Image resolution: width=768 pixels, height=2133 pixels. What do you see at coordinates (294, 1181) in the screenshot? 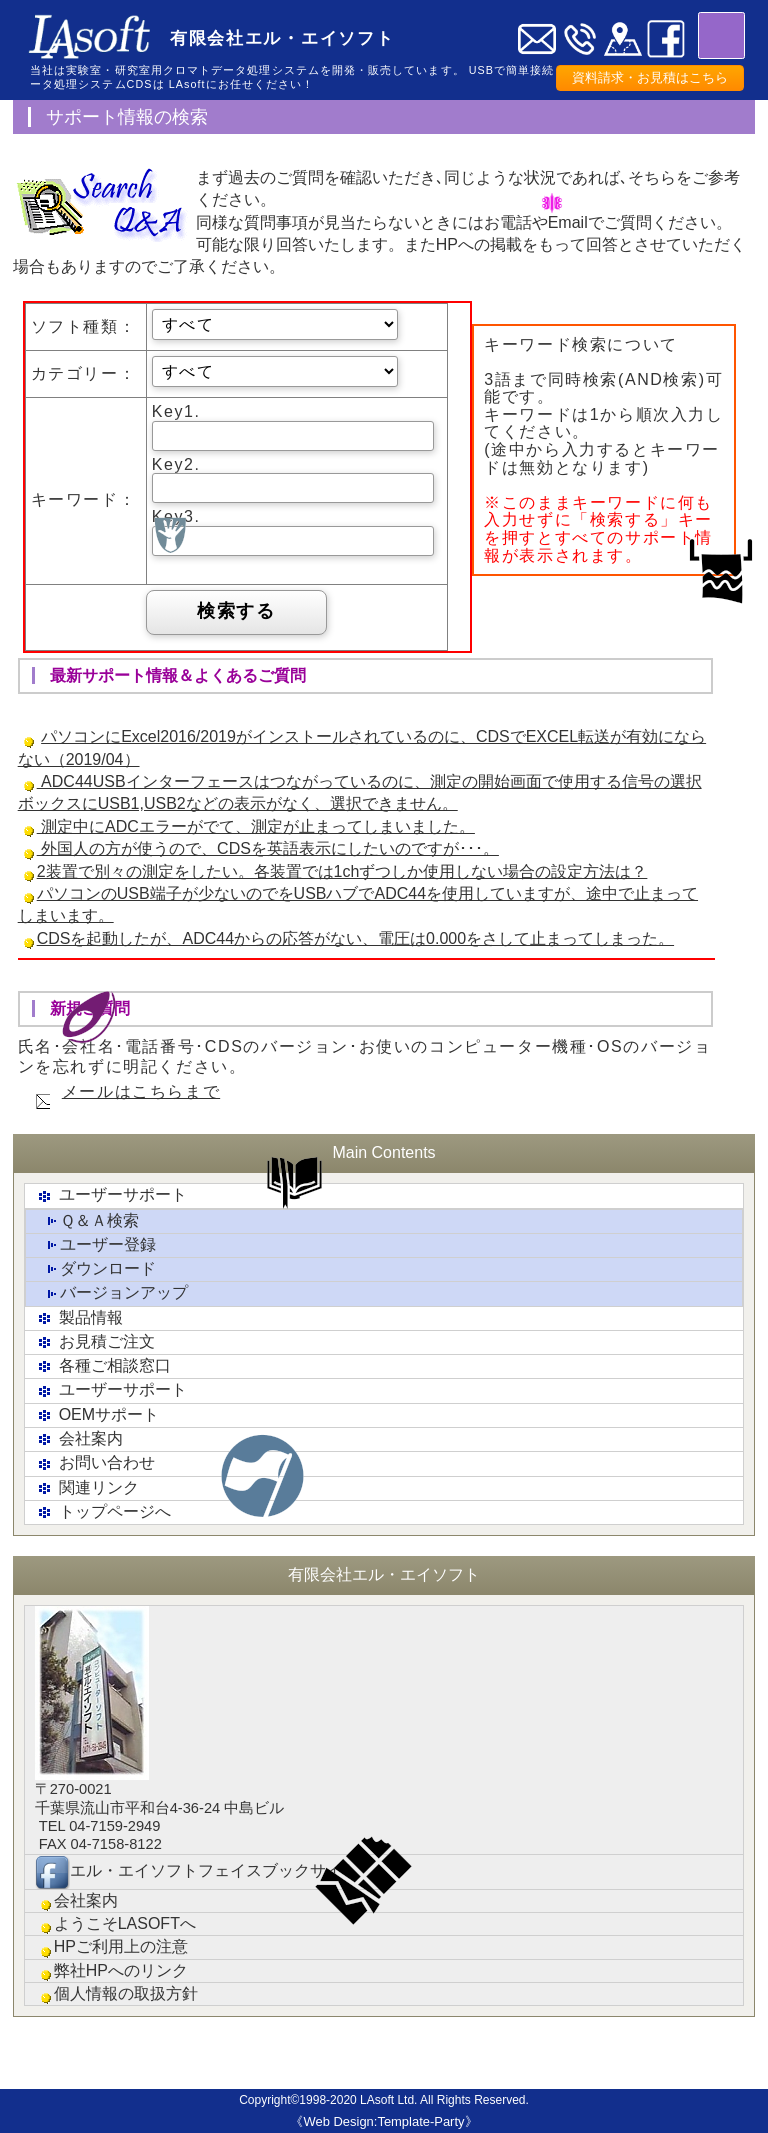
I see `save current page as a bookmark` at bounding box center [294, 1181].